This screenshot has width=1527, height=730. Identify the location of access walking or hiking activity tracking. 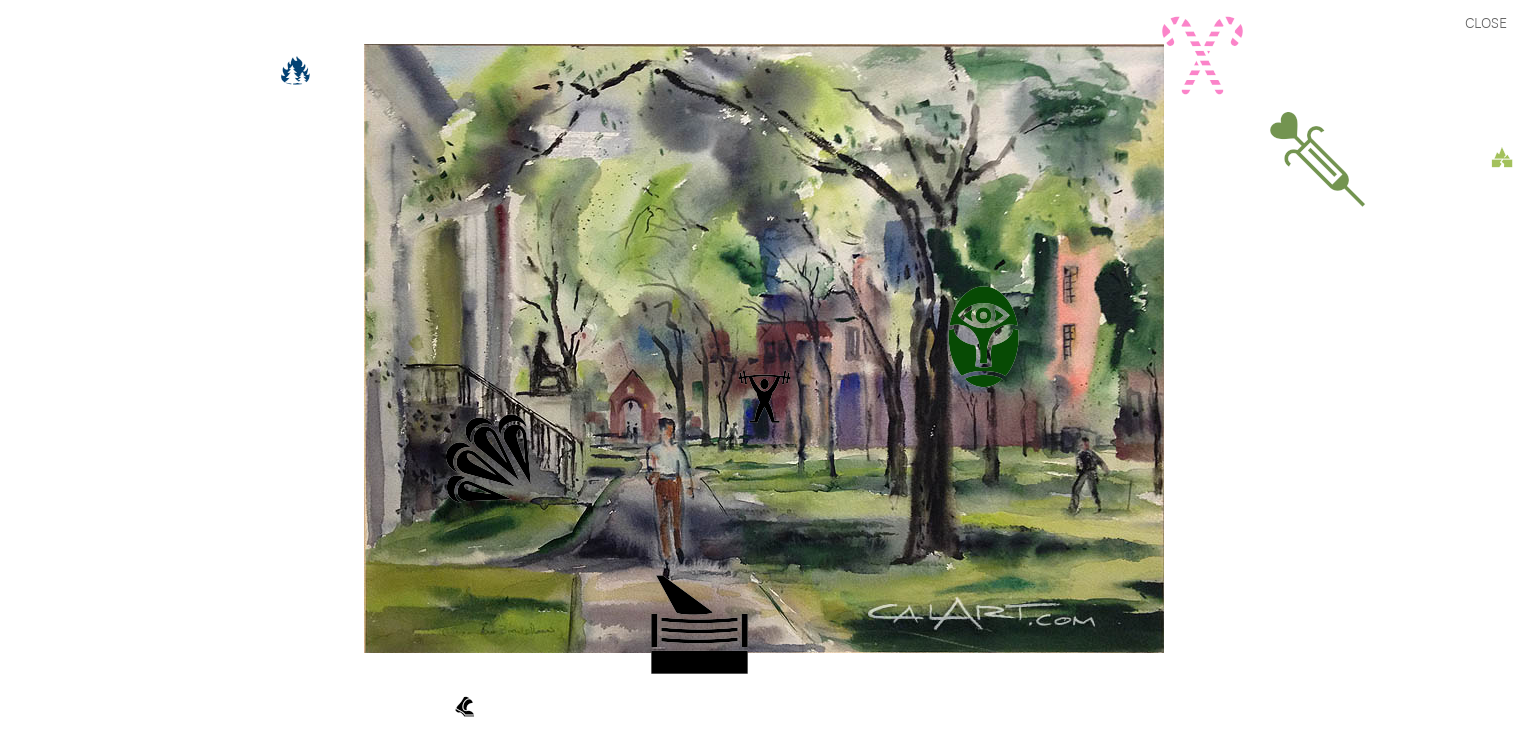
(465, 707).